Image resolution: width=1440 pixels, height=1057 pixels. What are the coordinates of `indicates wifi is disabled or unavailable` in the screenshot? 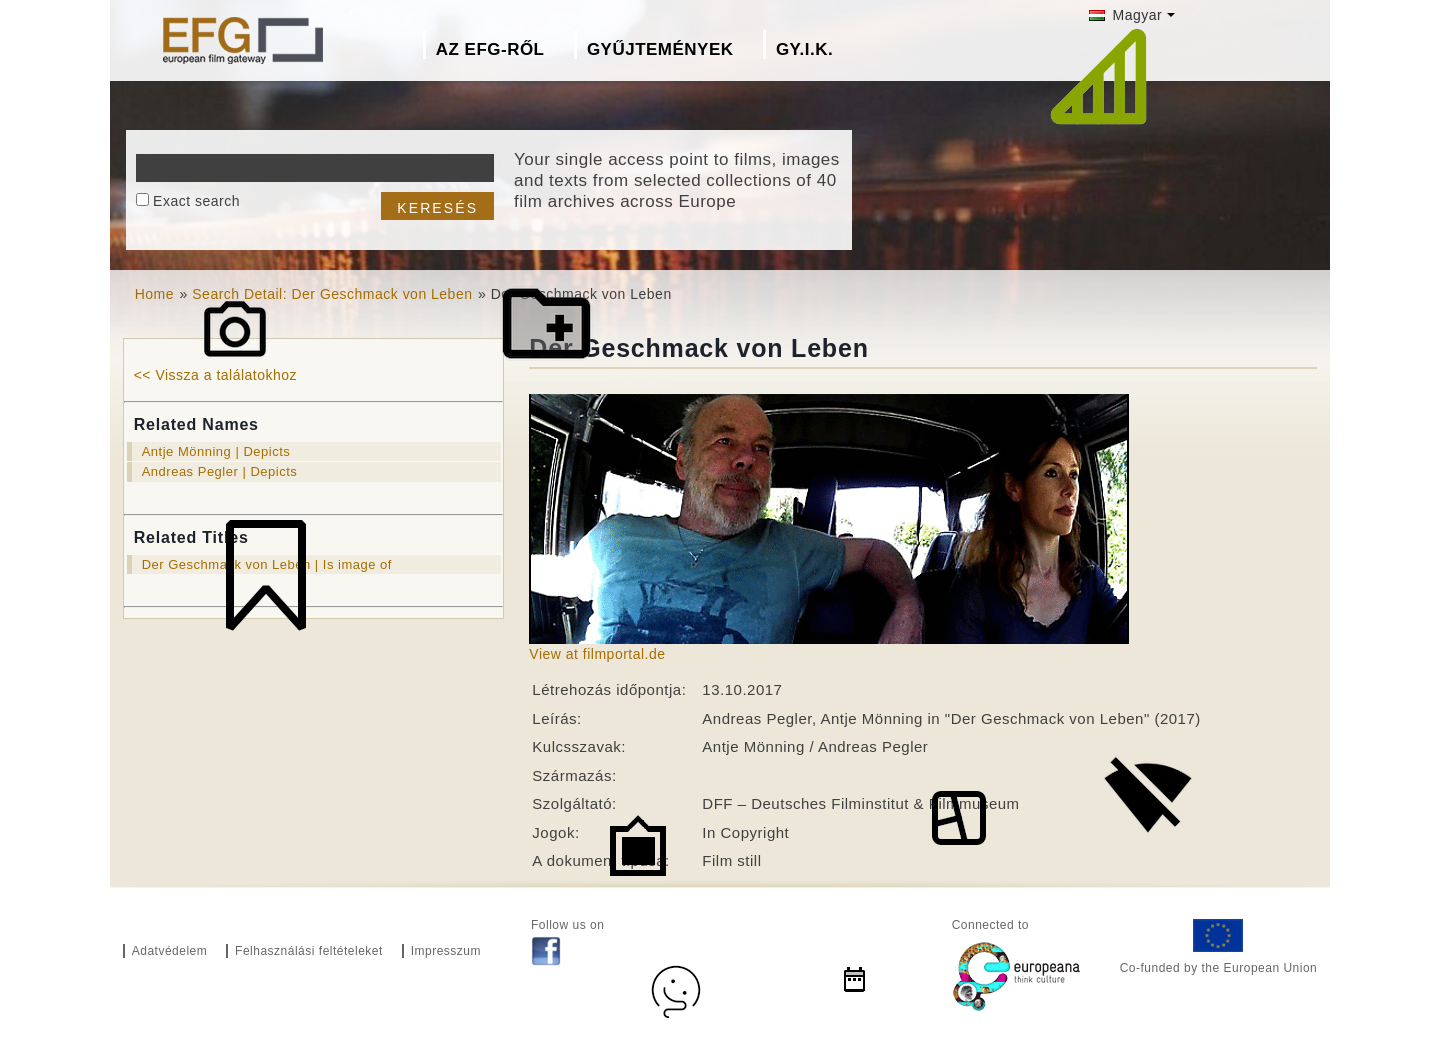 It's located at (1148, 797).